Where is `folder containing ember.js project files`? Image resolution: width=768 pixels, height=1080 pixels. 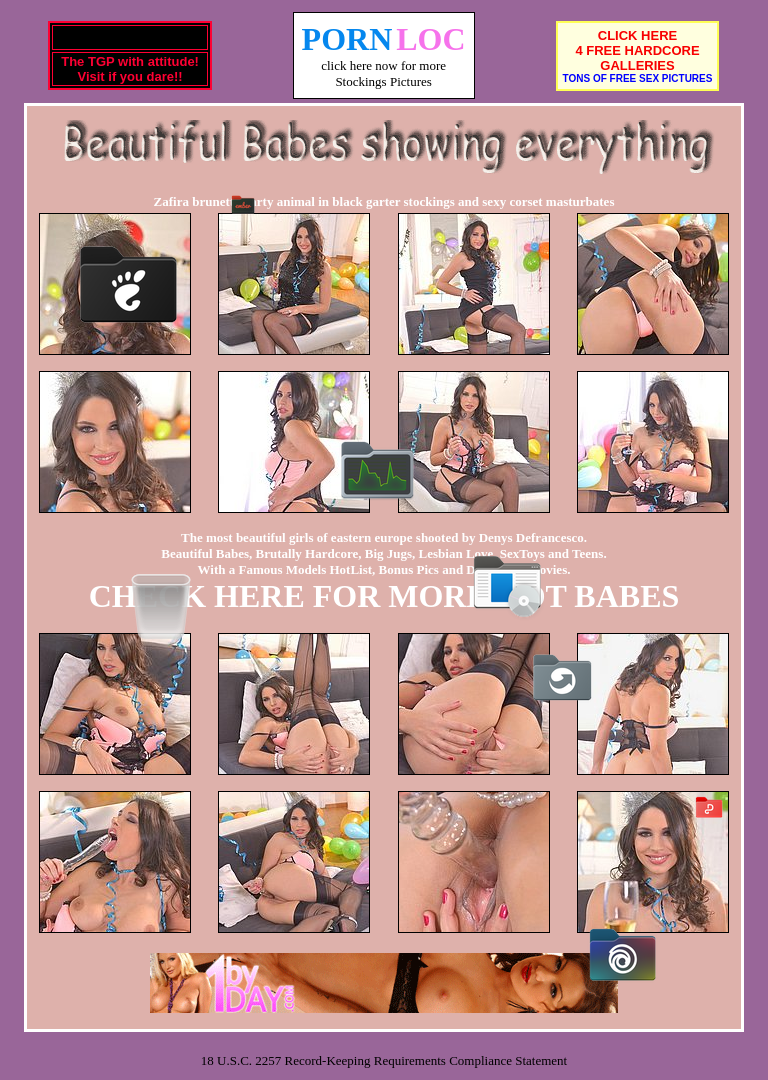
folder containing ember.js project files is located at coordinates (243, 205).